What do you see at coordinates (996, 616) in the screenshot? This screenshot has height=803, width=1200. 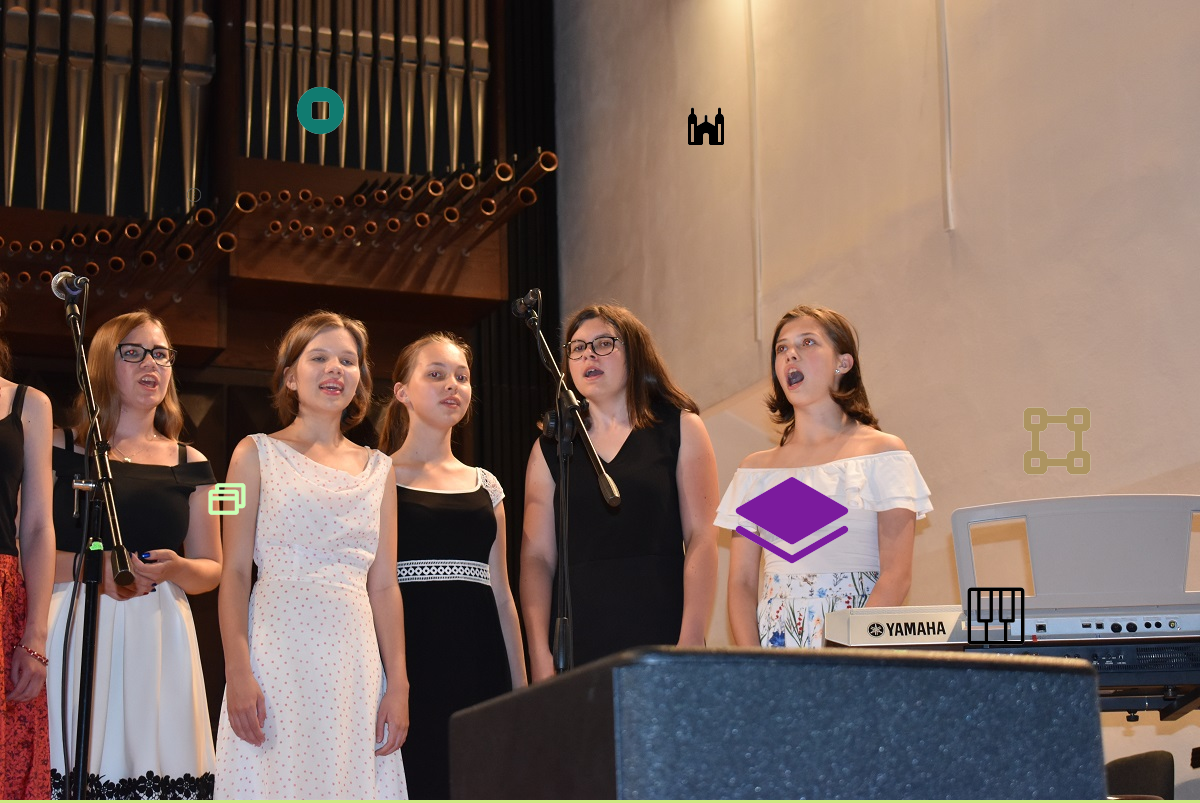 I see `open music or piano app` at bounding box center [996, 616].